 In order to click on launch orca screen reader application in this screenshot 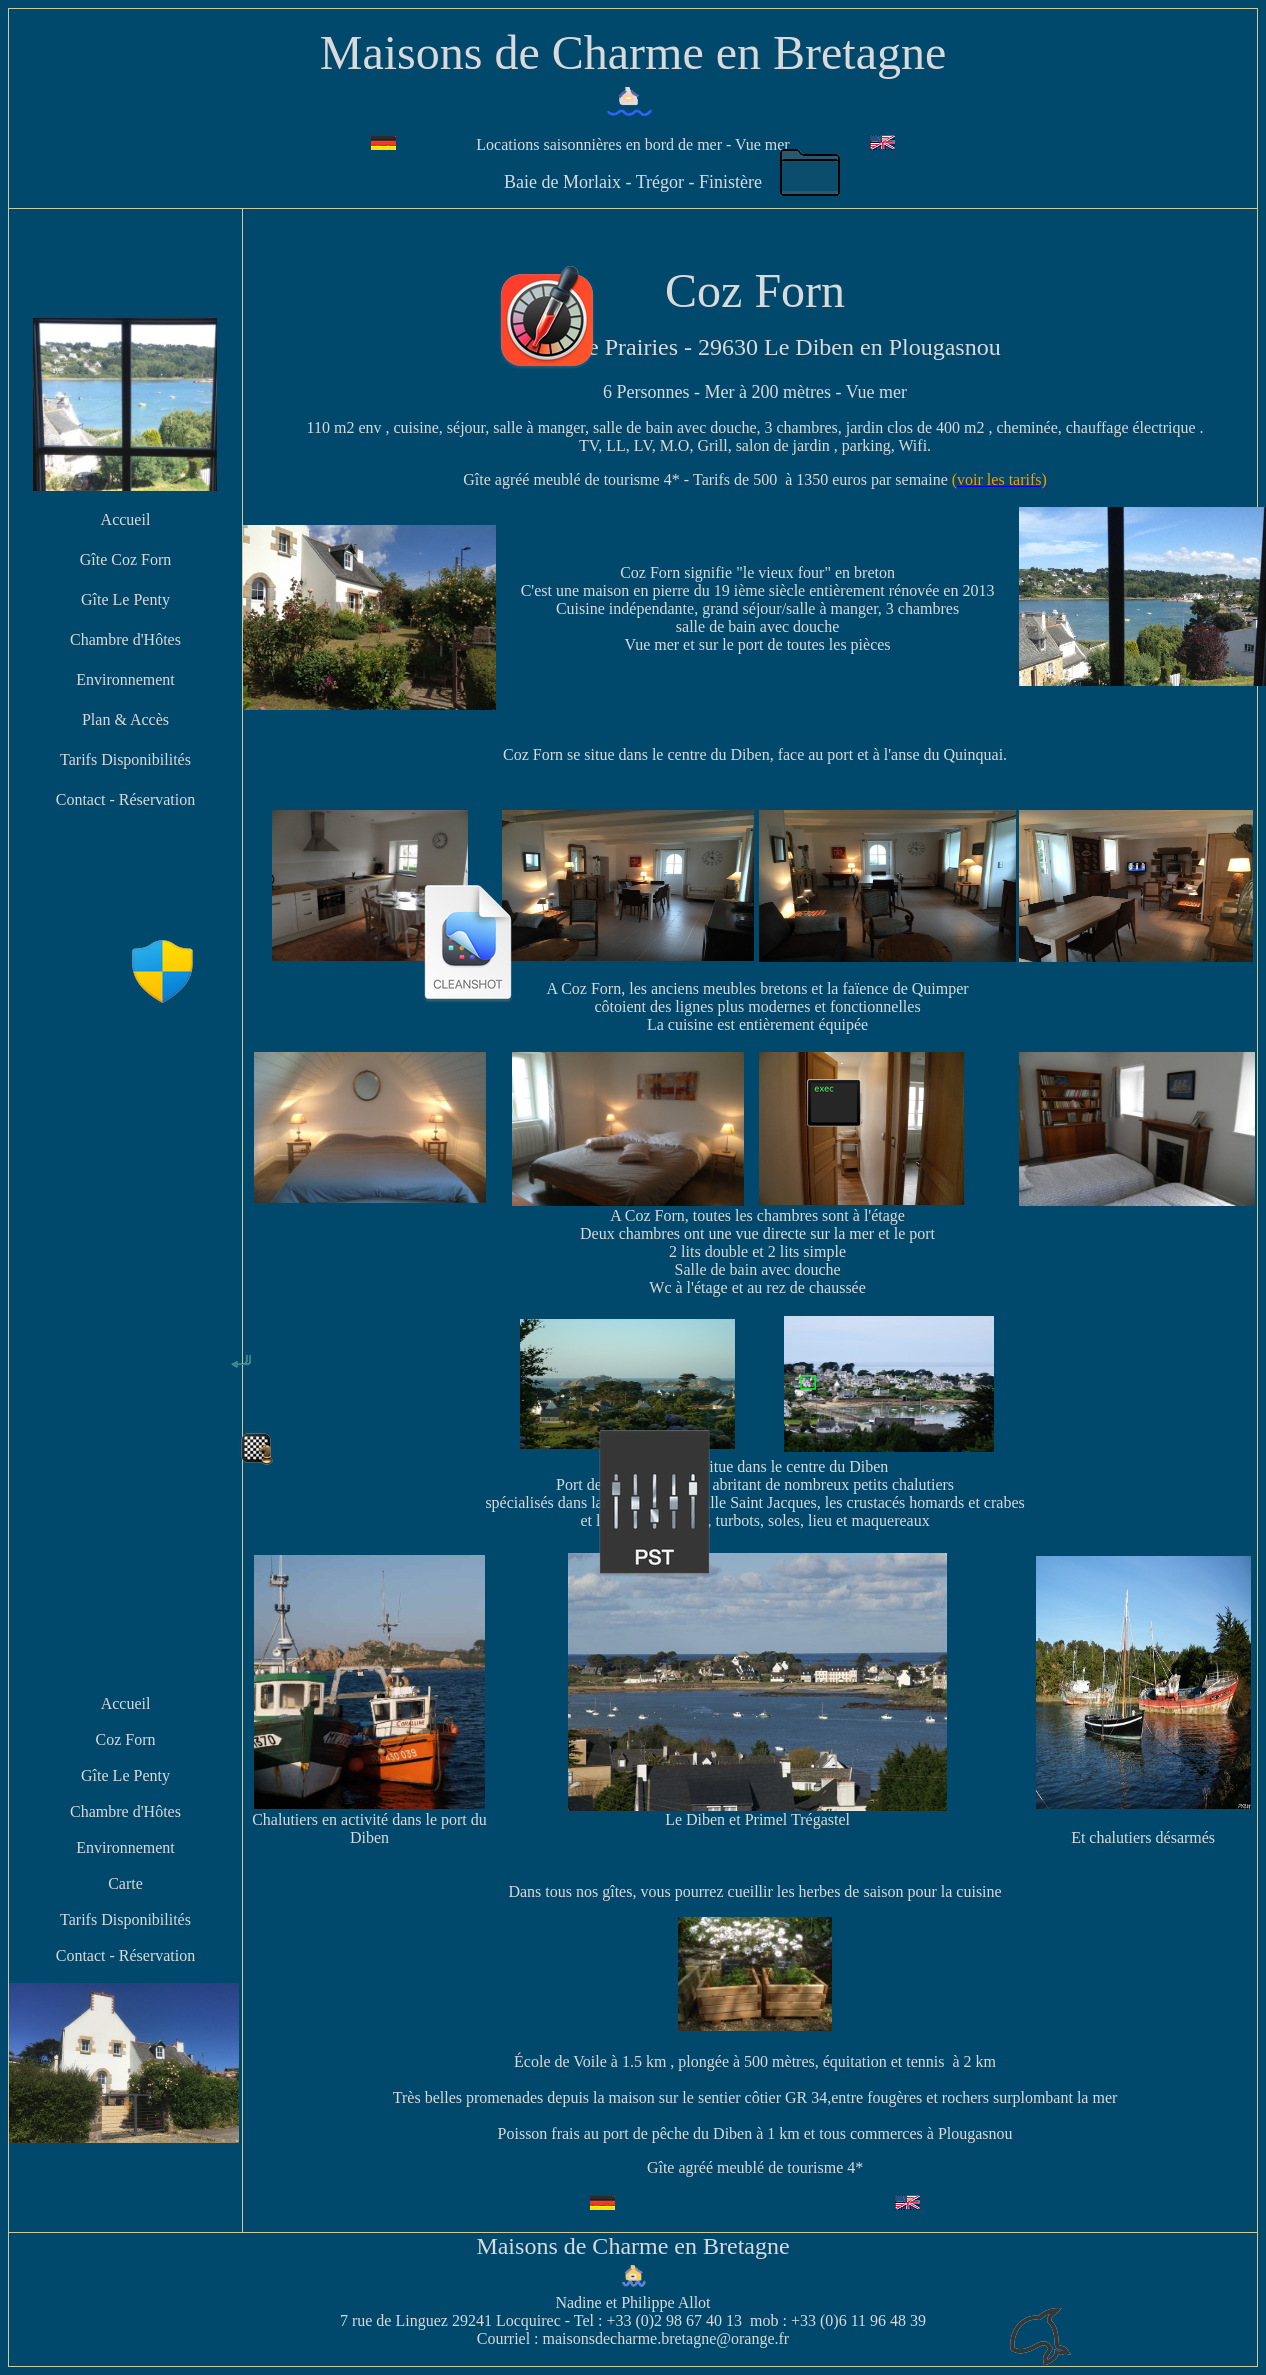, I will do `click(1039, 2336)`.